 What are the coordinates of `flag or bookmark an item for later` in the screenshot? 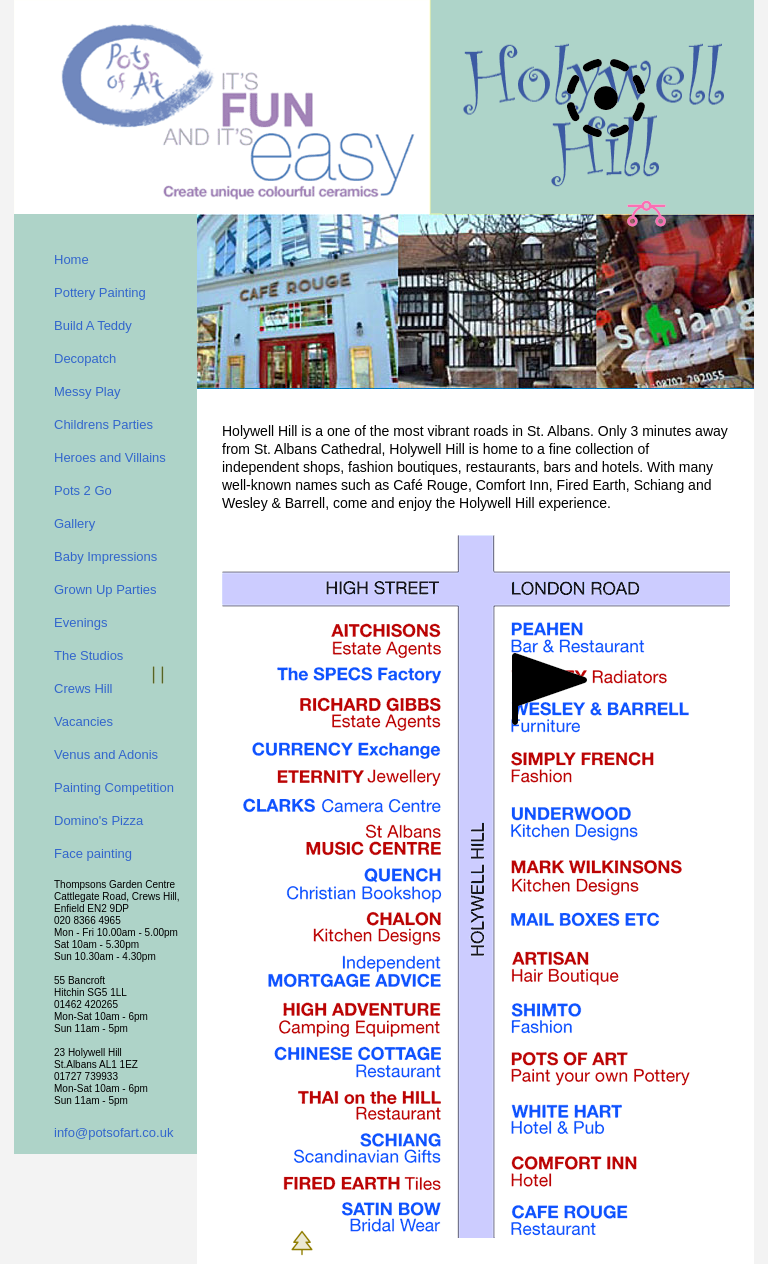 It's located at (542, 689).